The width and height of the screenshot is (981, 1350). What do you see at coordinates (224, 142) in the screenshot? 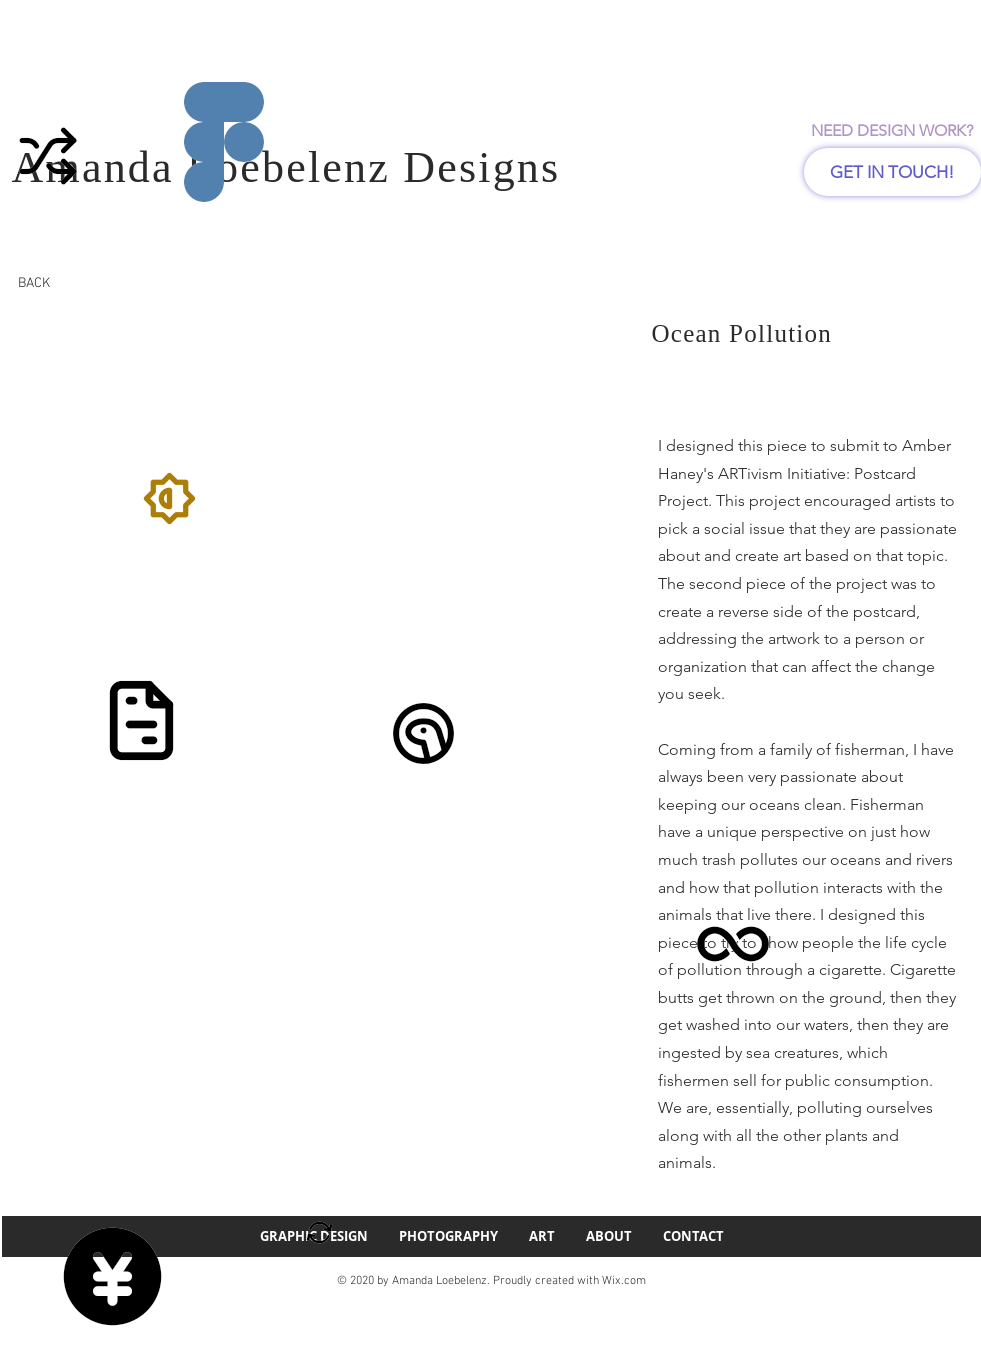
I see `open Figma design tool` at bounding box center [224, 142].